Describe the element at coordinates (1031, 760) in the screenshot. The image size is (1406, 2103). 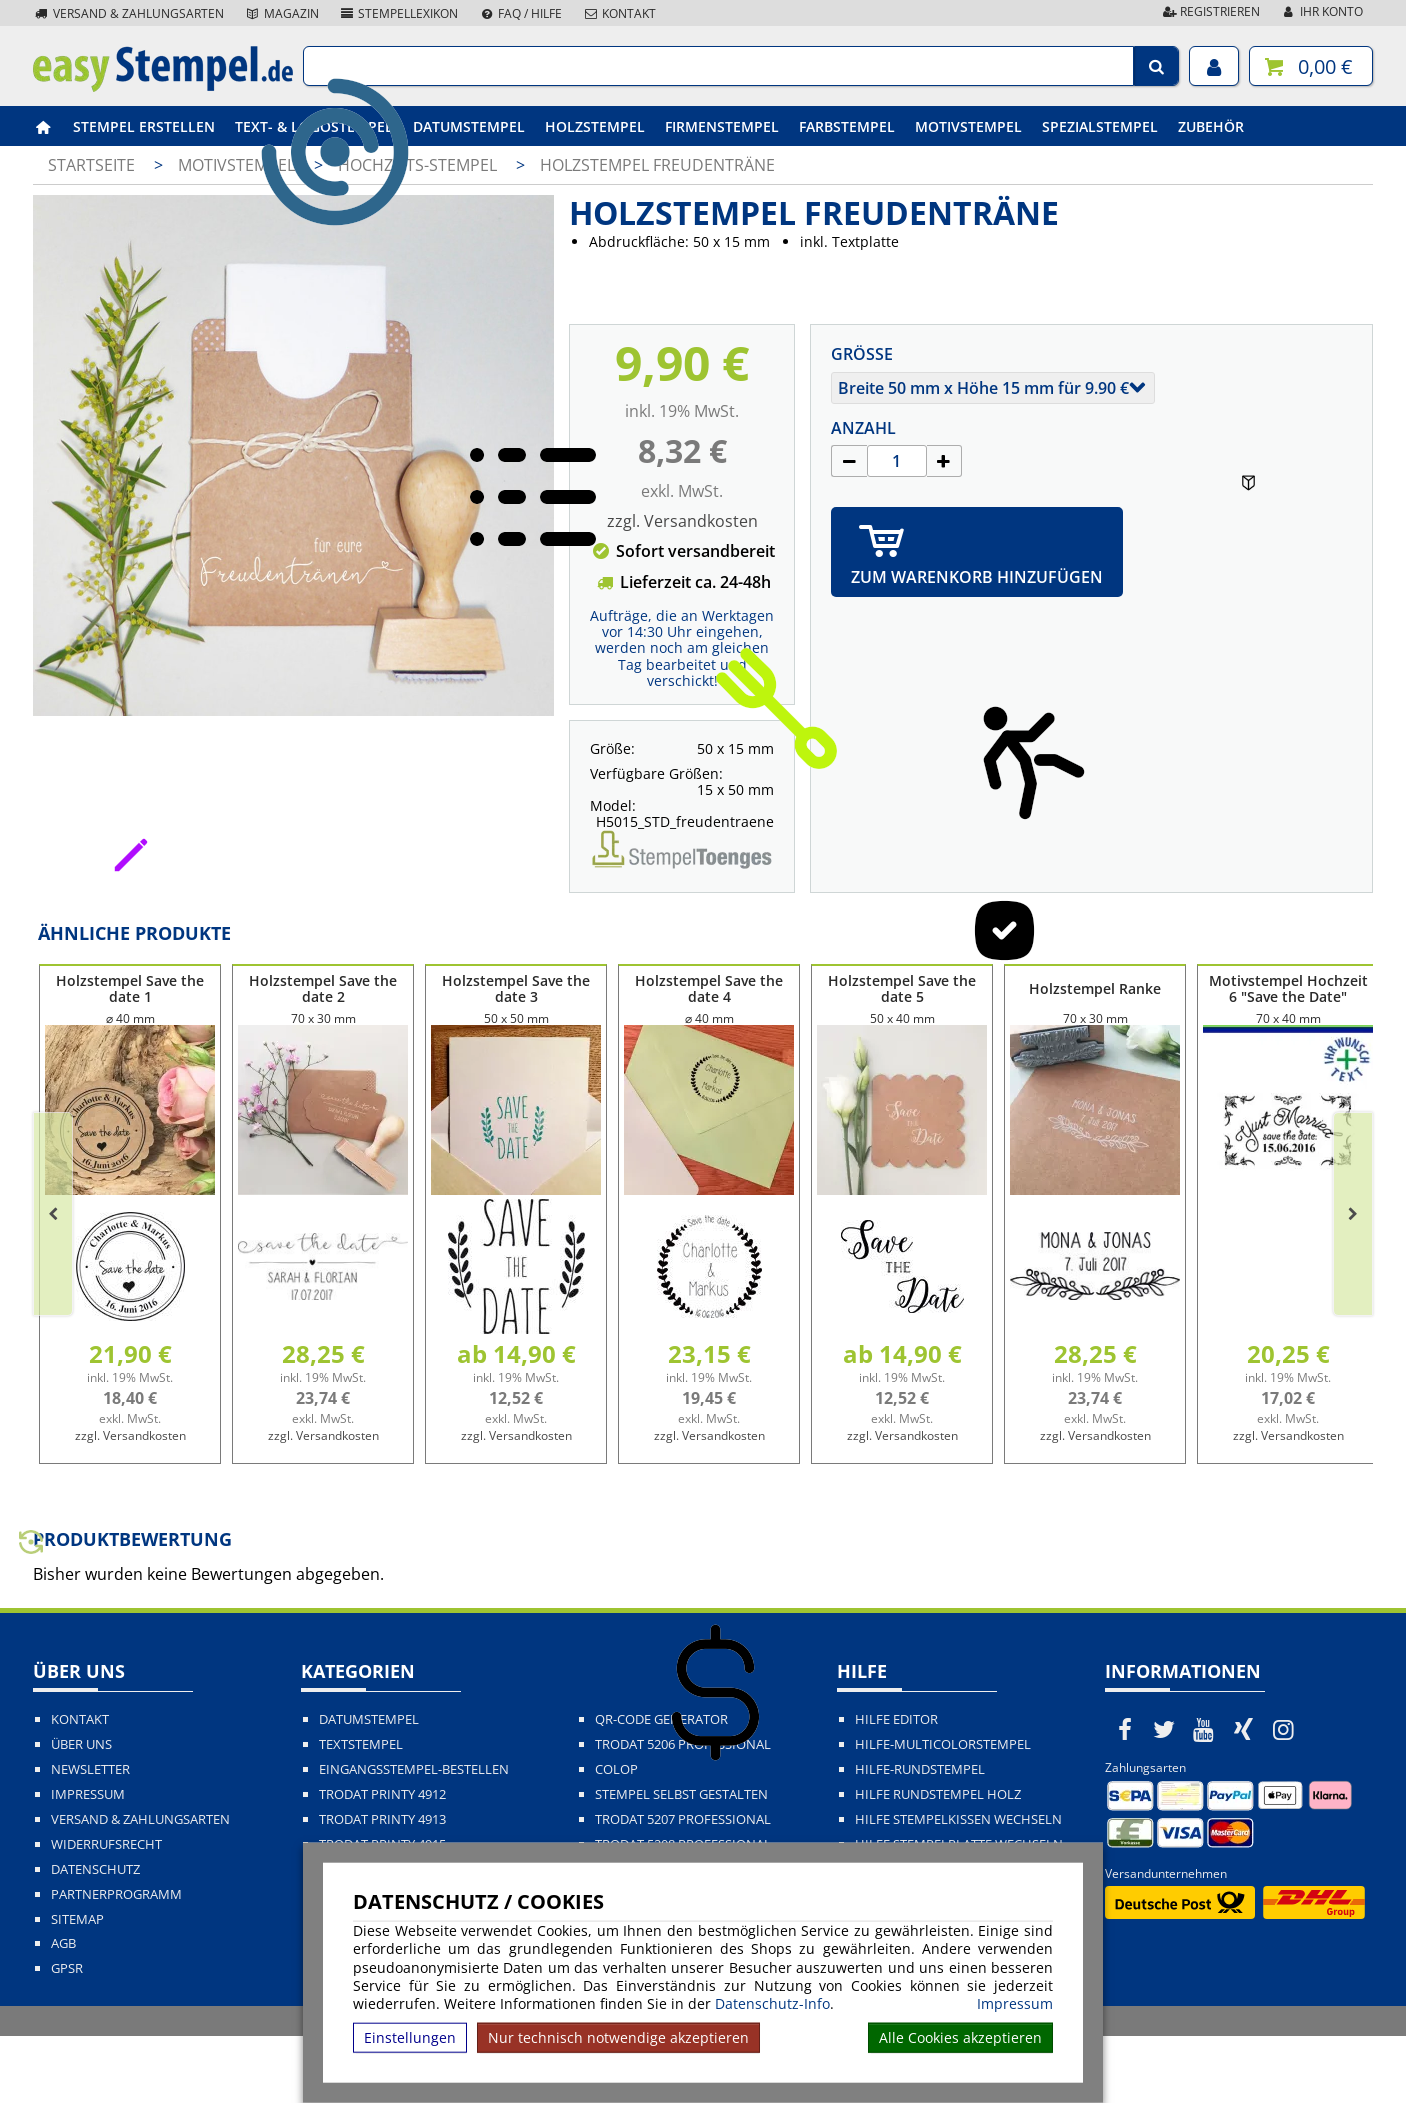
I see `indicates a fall hazard or warning` at that location.